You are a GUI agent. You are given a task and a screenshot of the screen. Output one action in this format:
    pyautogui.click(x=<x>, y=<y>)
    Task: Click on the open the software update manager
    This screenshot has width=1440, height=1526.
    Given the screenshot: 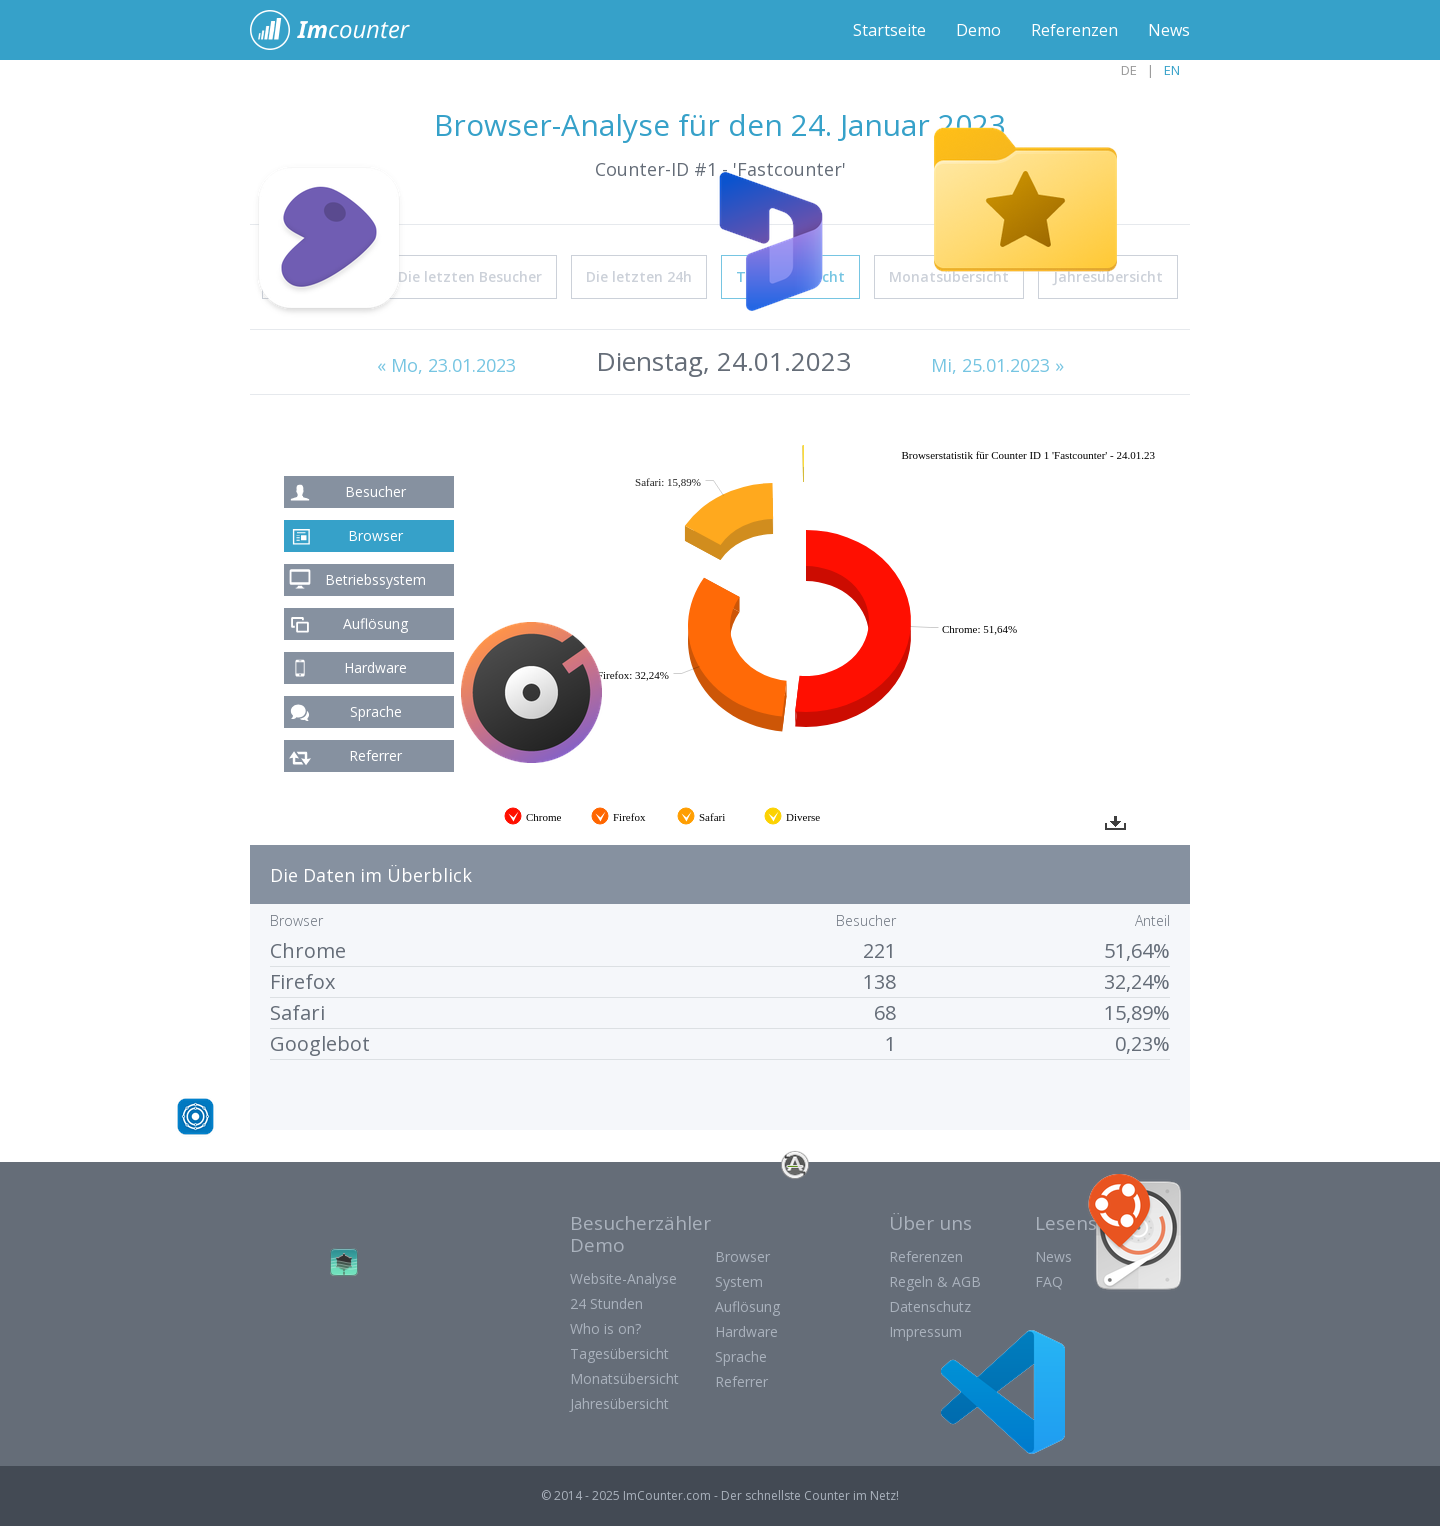 What is the action you would take?
    pyautogui.click(x=795, y=1165)
    